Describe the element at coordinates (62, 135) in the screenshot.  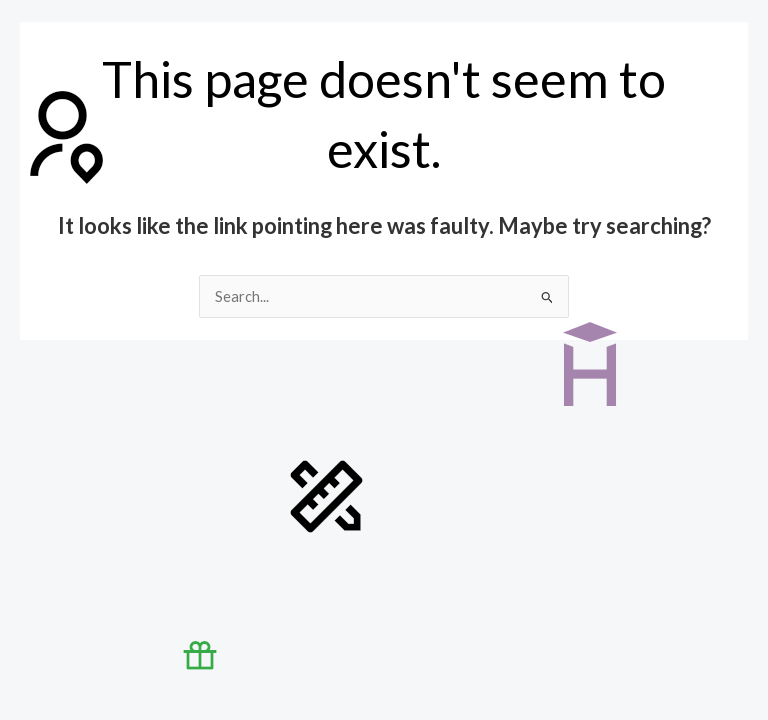
I see `view user's current location` at that location.